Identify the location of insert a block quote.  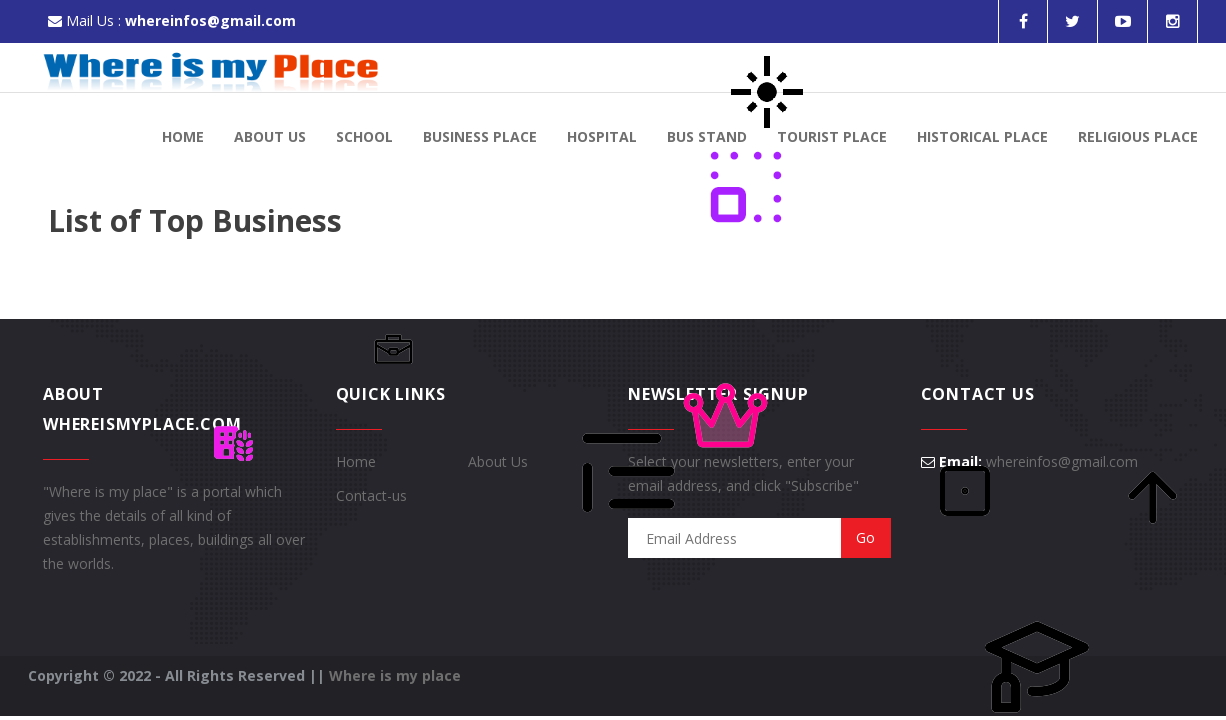
(628, 469).